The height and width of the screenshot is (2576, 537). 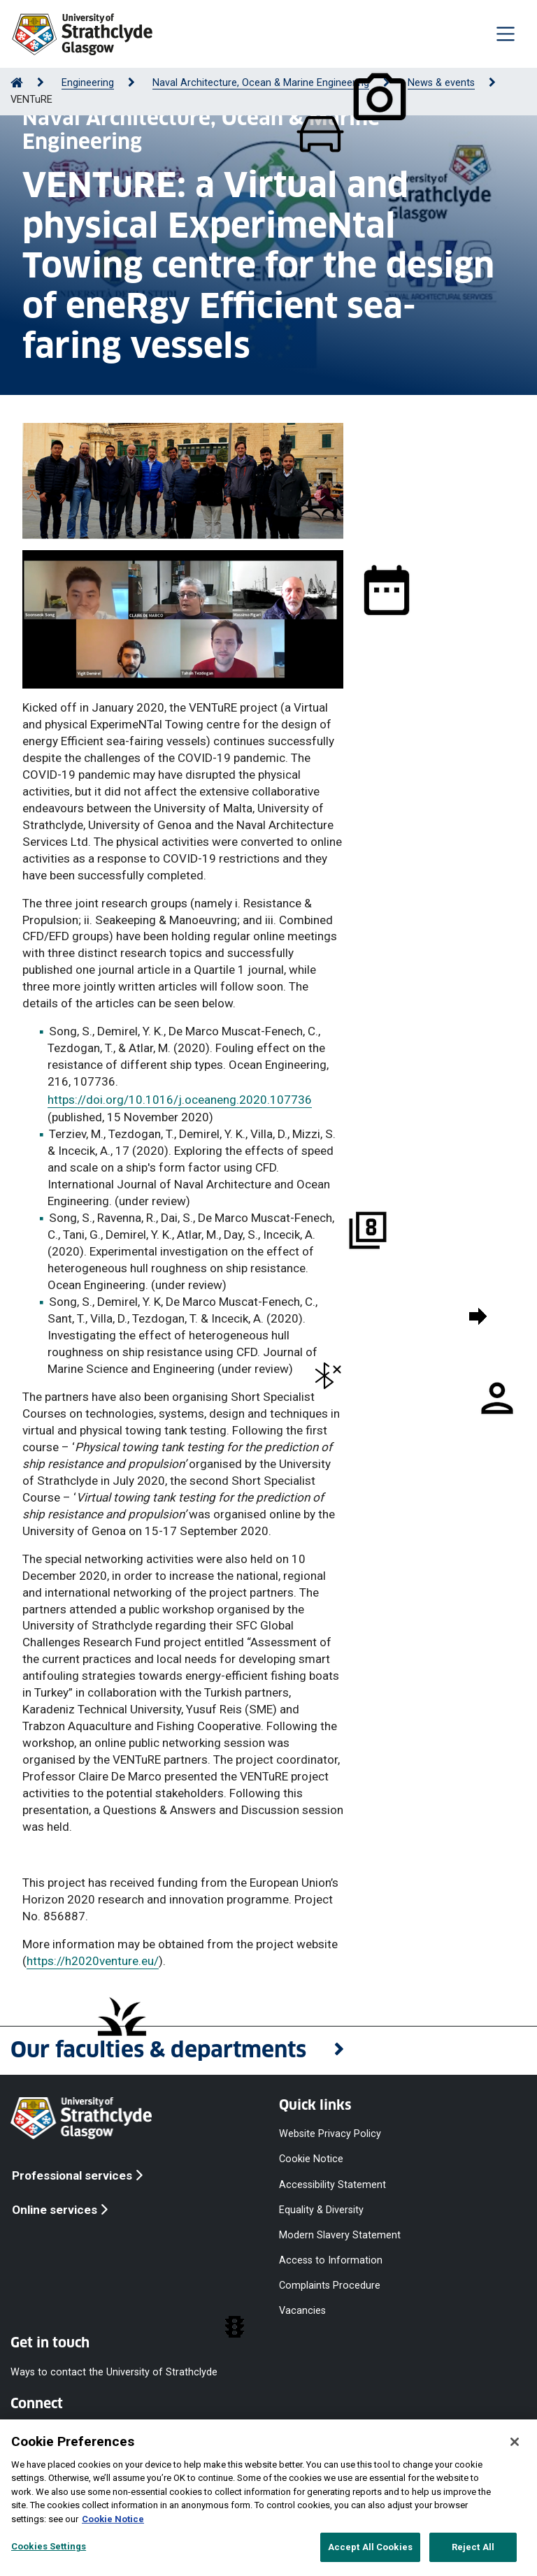 I want to click on bluetooth is disabled or turned off, so click(x=327, y=1376).